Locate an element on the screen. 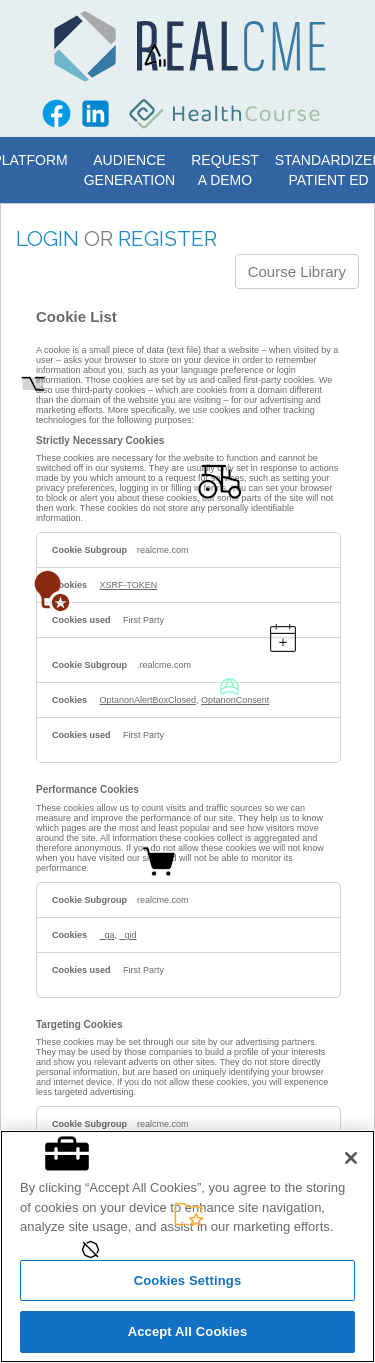  access tools and settings is located at coordinates (67, 1155).